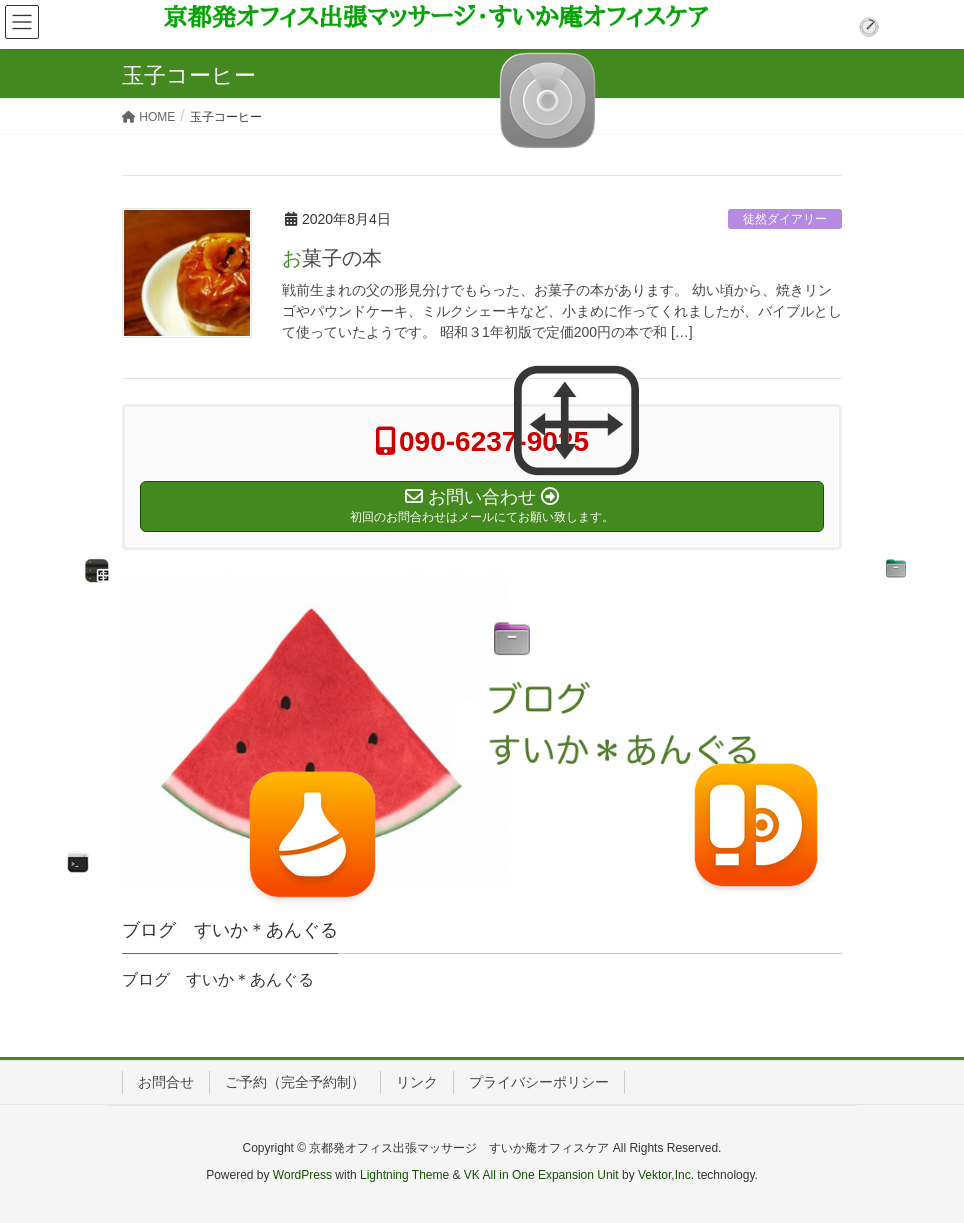 This screenshot has height=1223, width=964. What do you see at coordinates (547, 100) in the screenshot?
I see `open Find My app to locate devices or people` at bounding box center [547, 100].